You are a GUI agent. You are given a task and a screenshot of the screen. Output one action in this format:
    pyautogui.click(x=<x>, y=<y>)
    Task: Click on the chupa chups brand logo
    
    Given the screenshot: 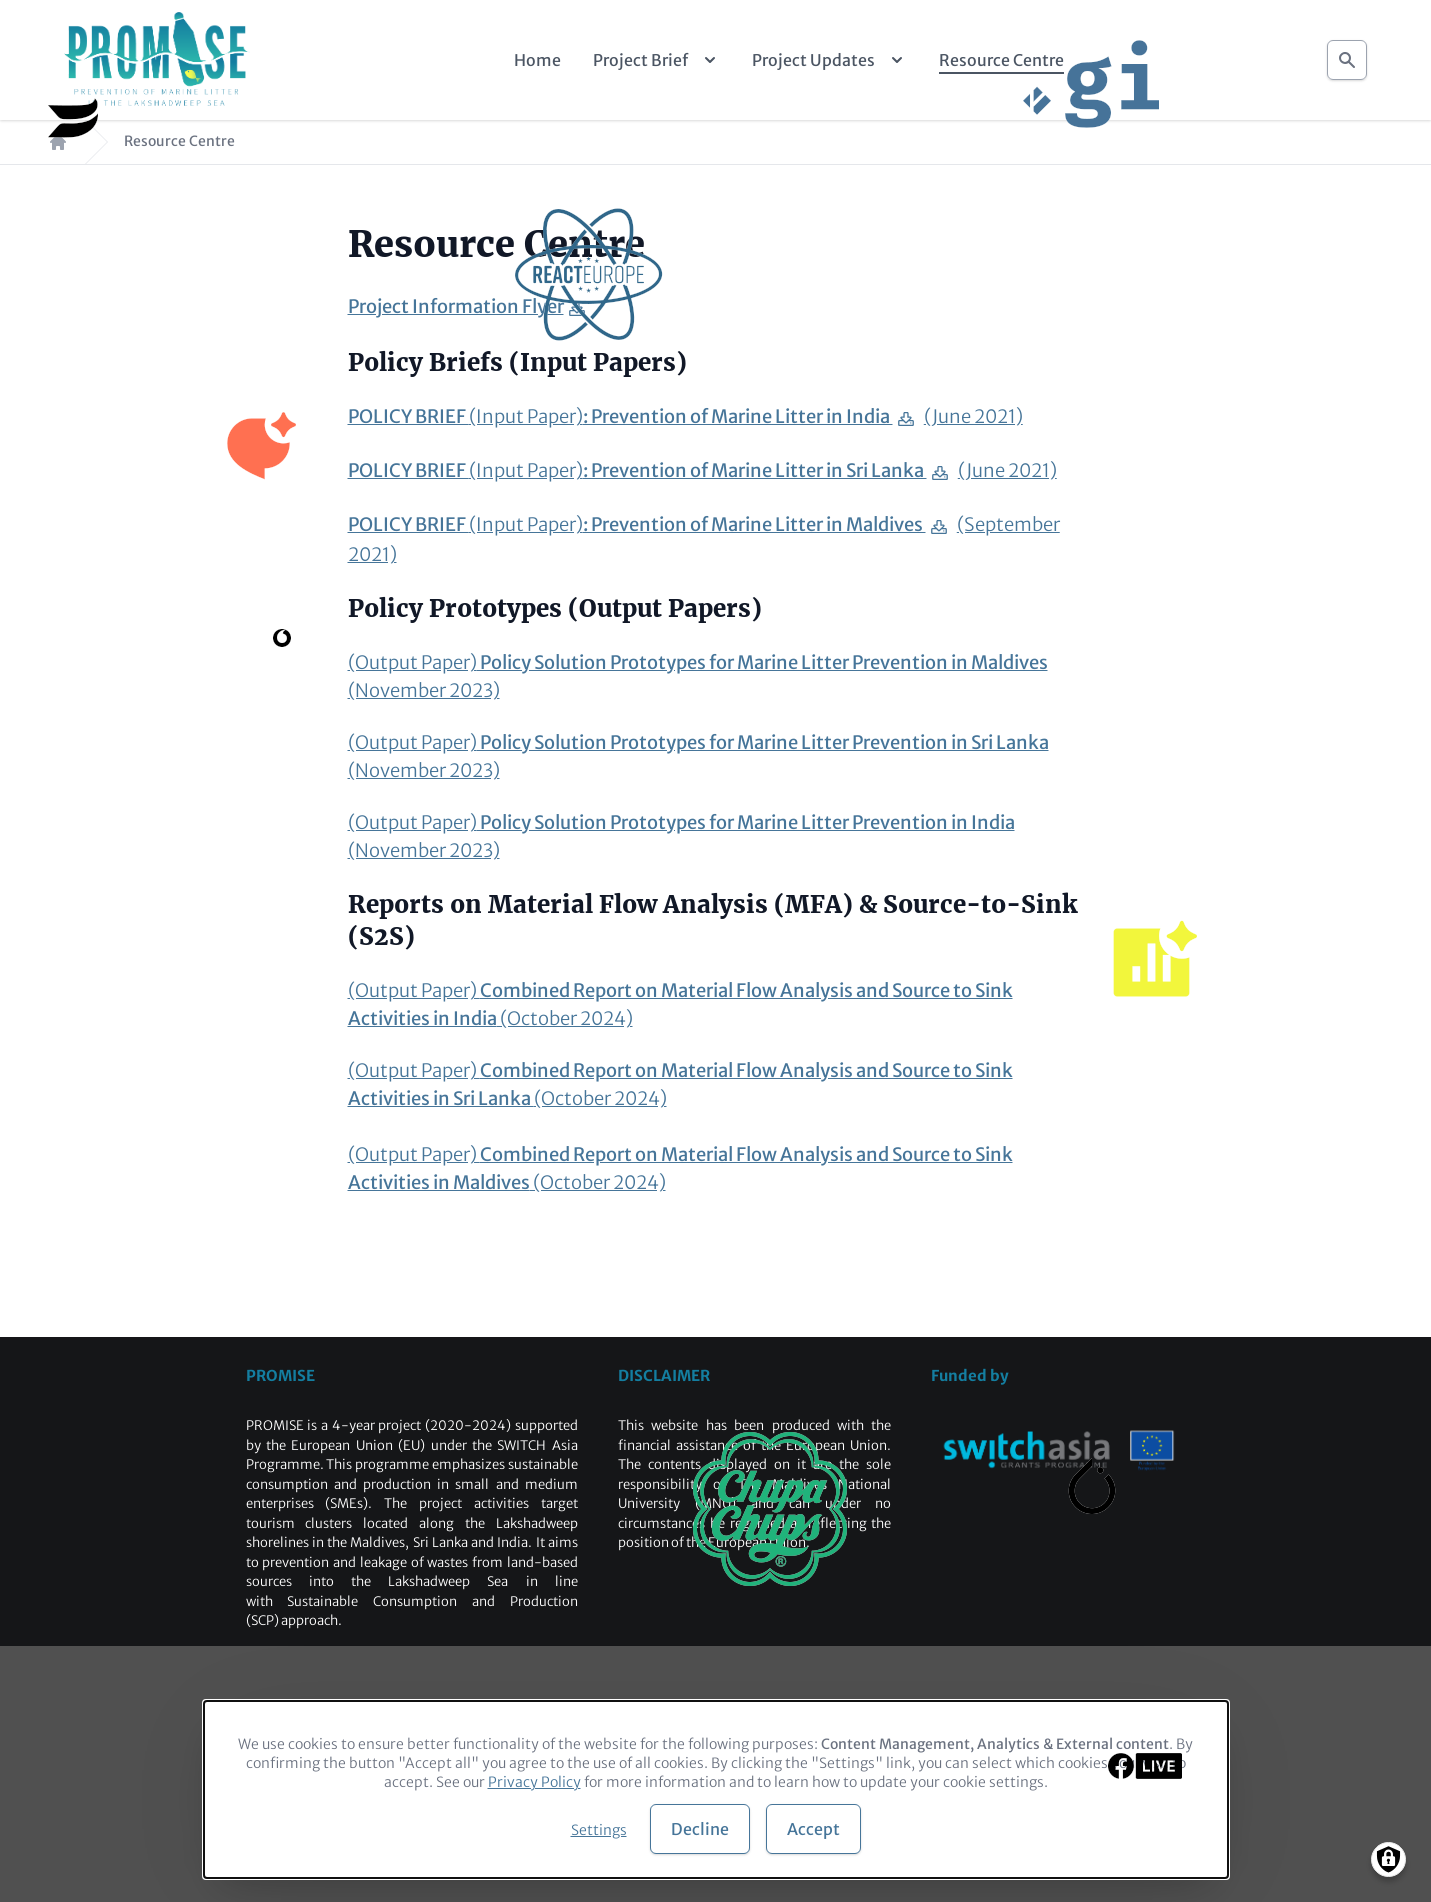 What is the action you would take?
    pyautogui.click(x=770, y=1509)
    